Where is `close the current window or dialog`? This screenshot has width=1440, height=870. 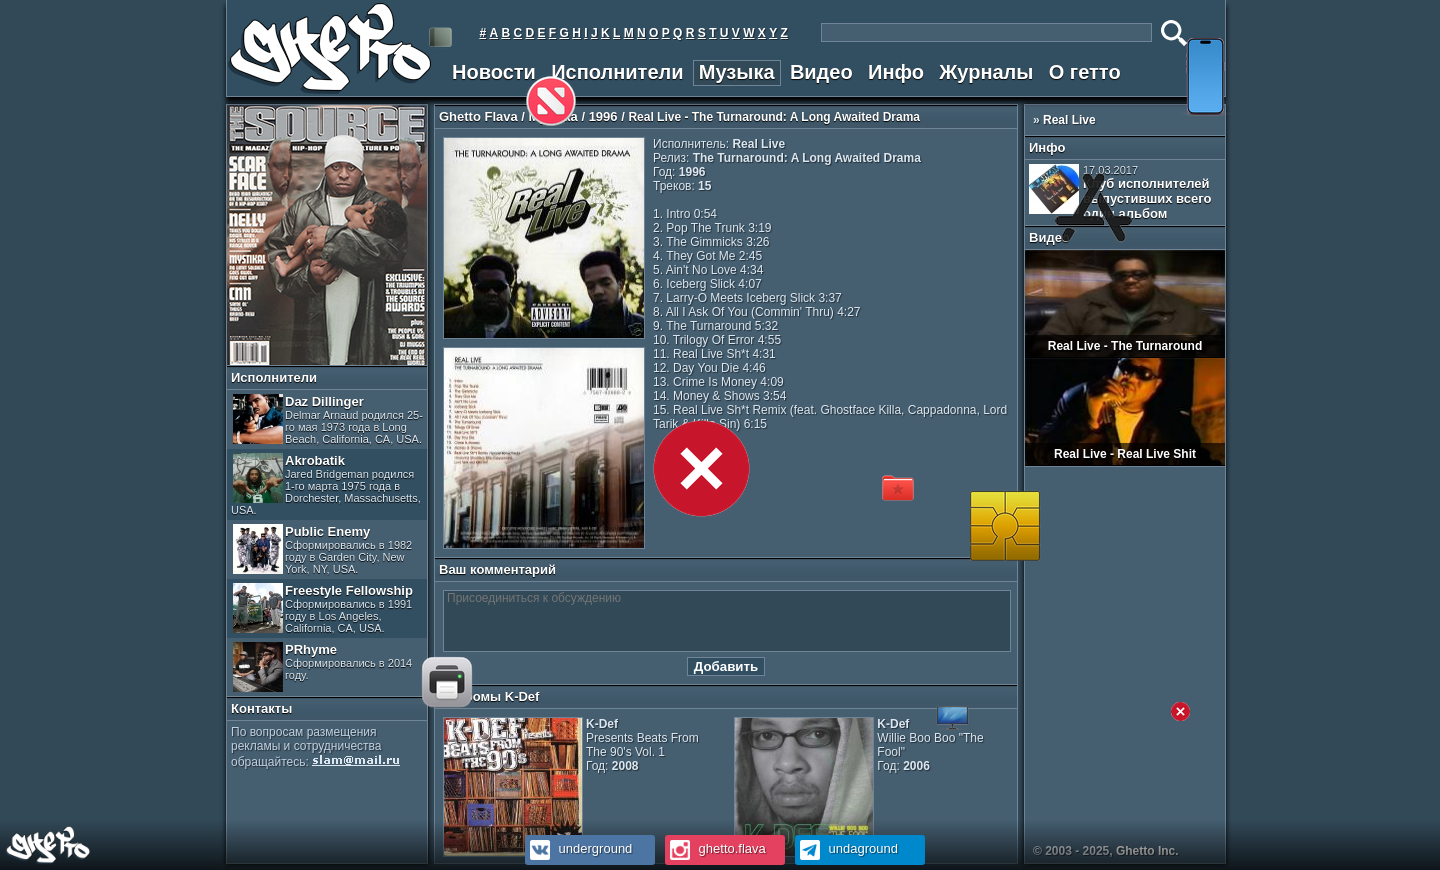
close the current window or dialog is located at coordinates (1180, 711).